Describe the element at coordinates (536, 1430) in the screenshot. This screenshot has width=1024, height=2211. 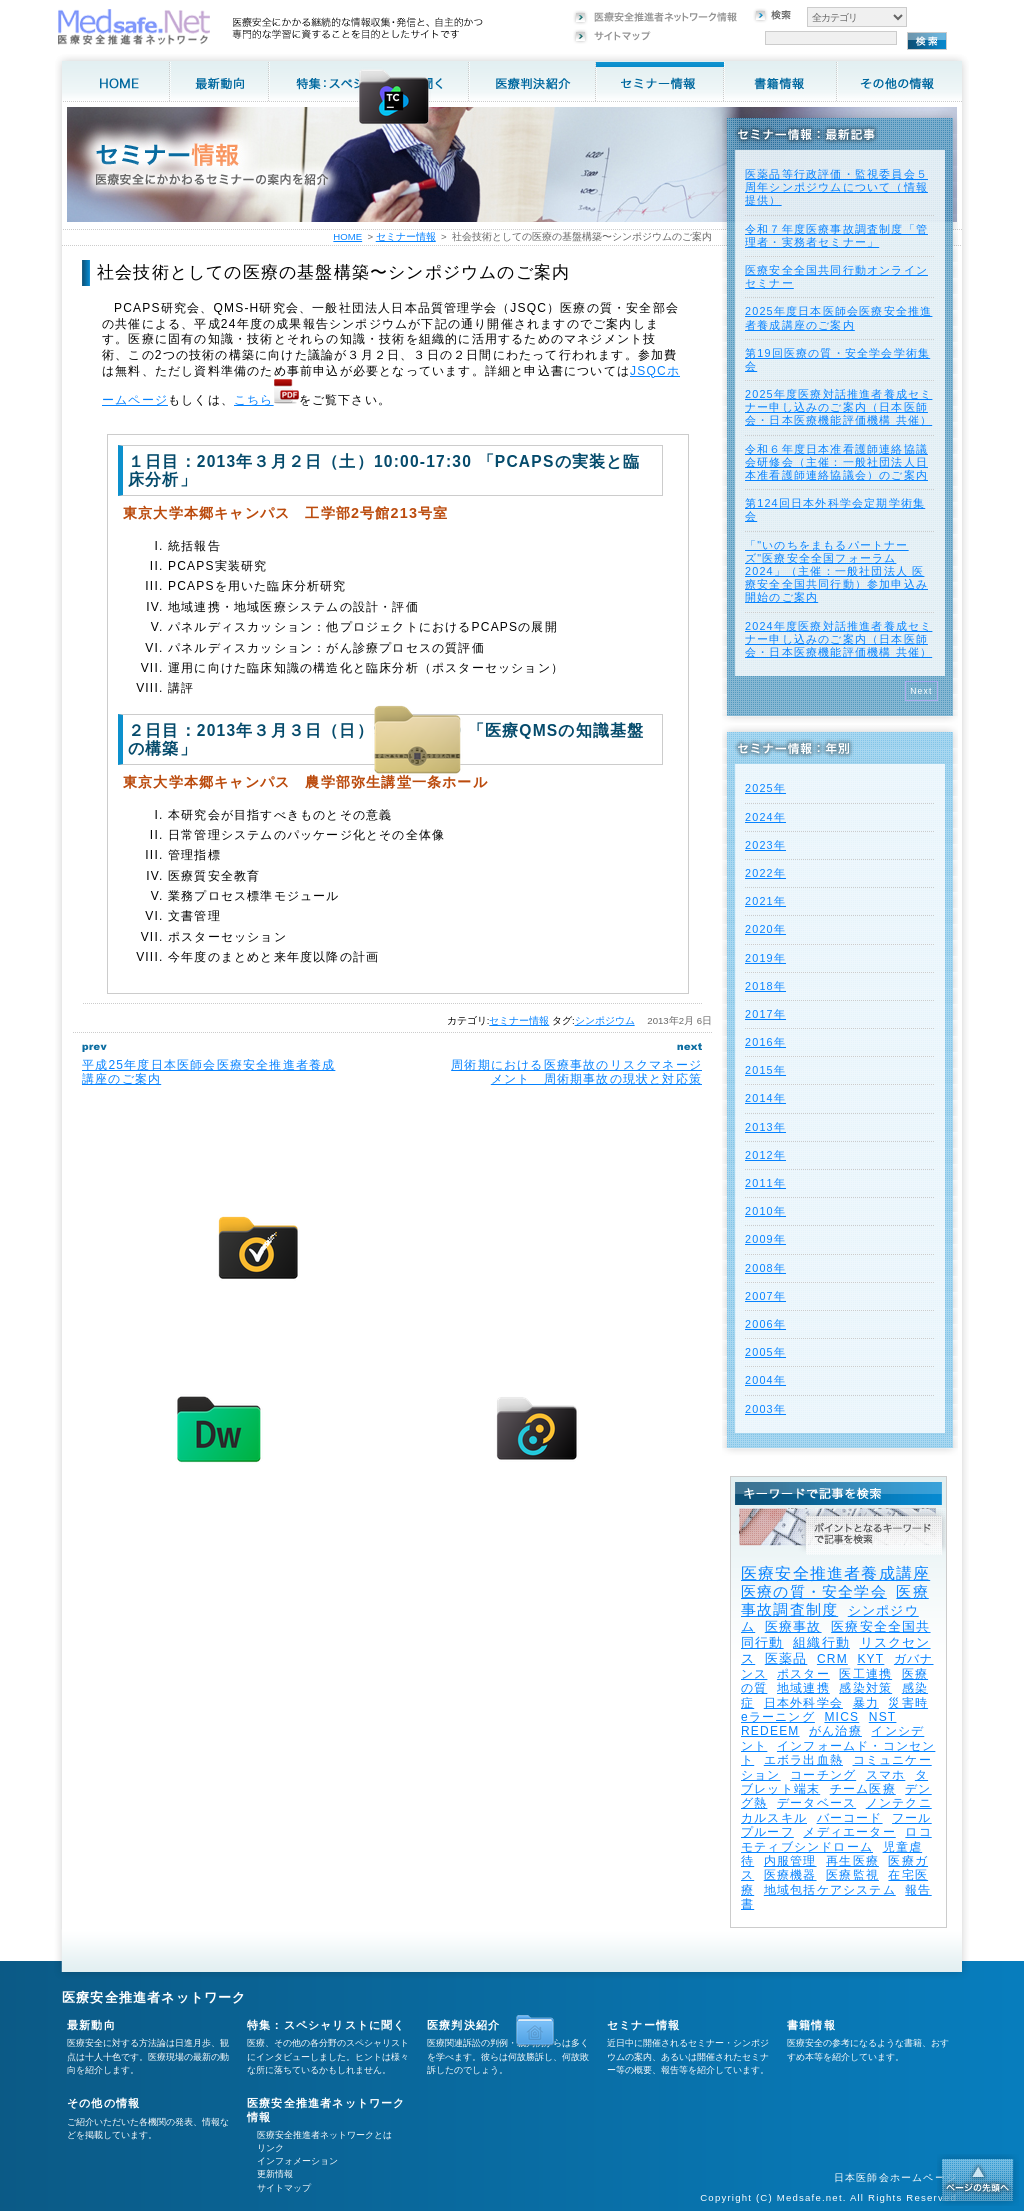
I see `open tauri project folder` at that location.